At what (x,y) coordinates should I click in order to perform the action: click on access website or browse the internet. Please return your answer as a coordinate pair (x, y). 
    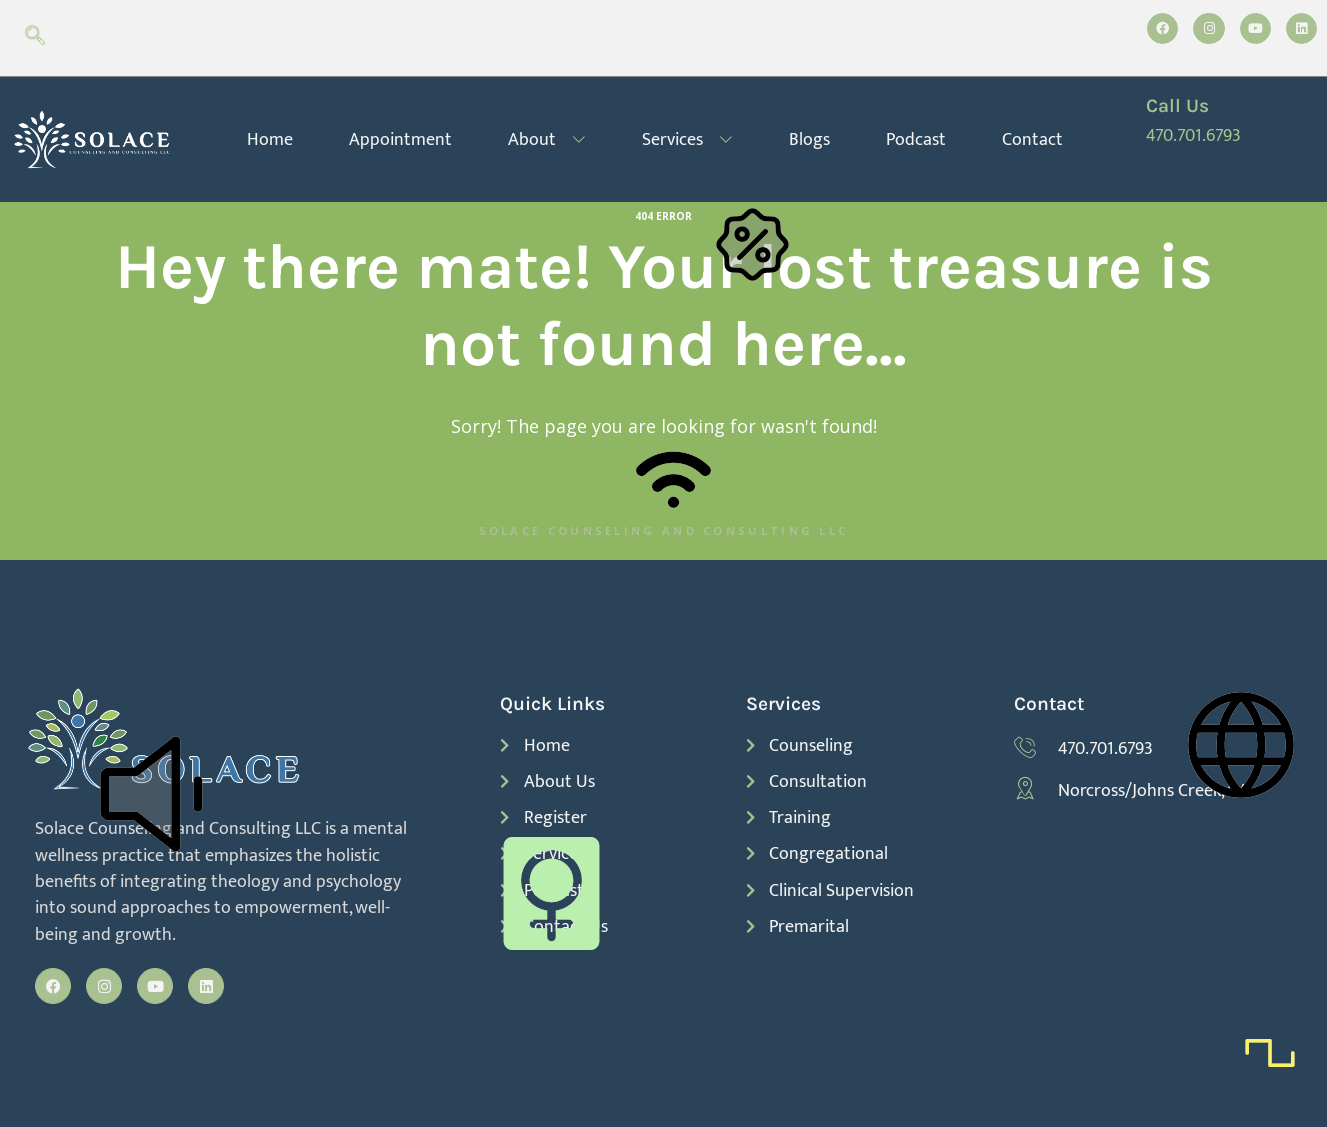
    Looking at the image, I should click on (1241, 745).